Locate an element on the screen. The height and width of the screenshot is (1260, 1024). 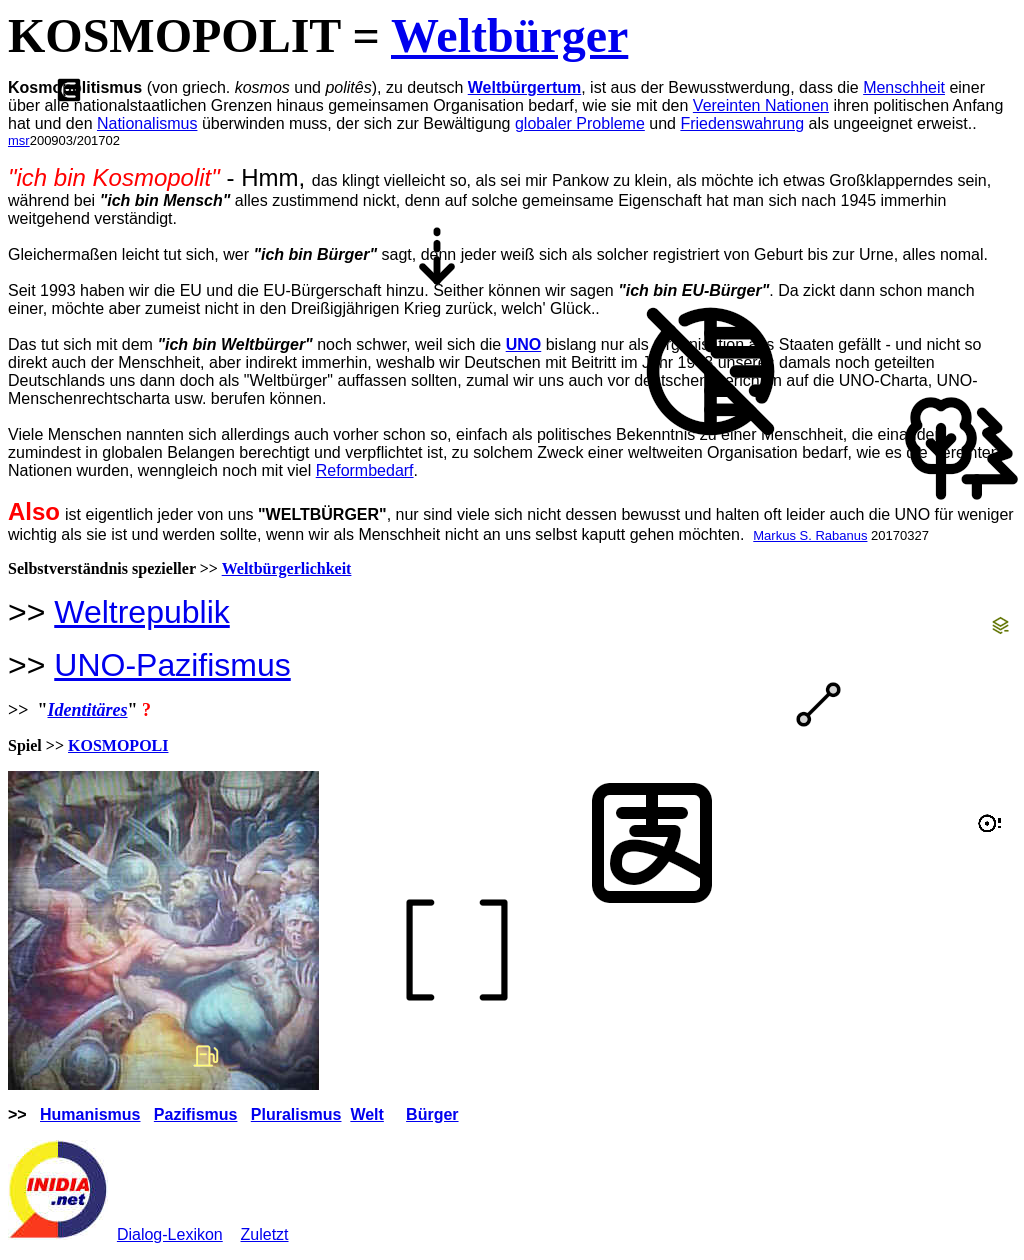
download in progress is located at coordinates (437, 256).